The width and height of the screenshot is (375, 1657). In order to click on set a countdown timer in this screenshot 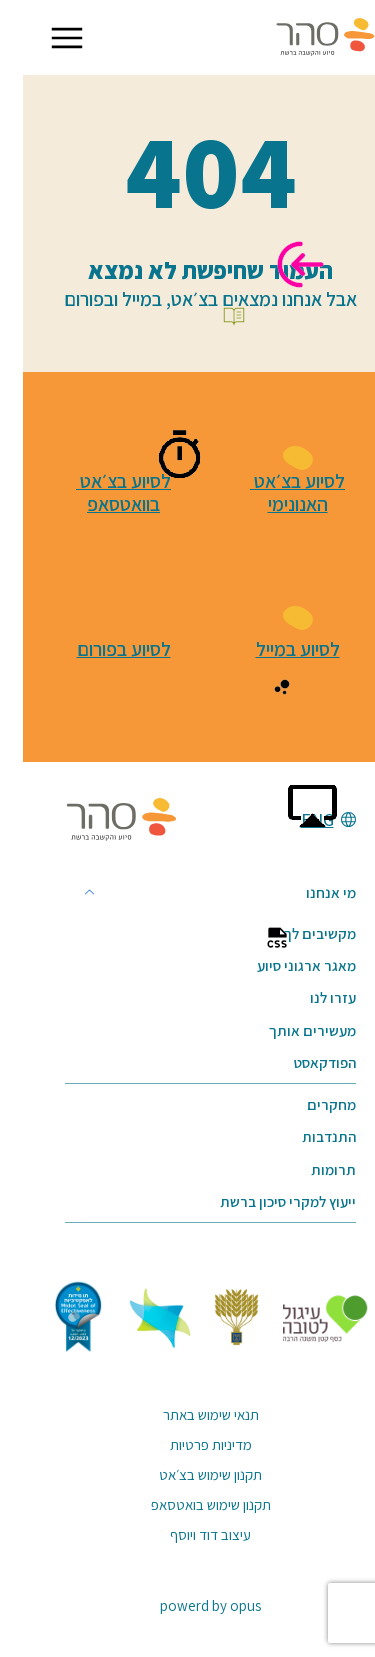, I will do `click(179, 455)`.